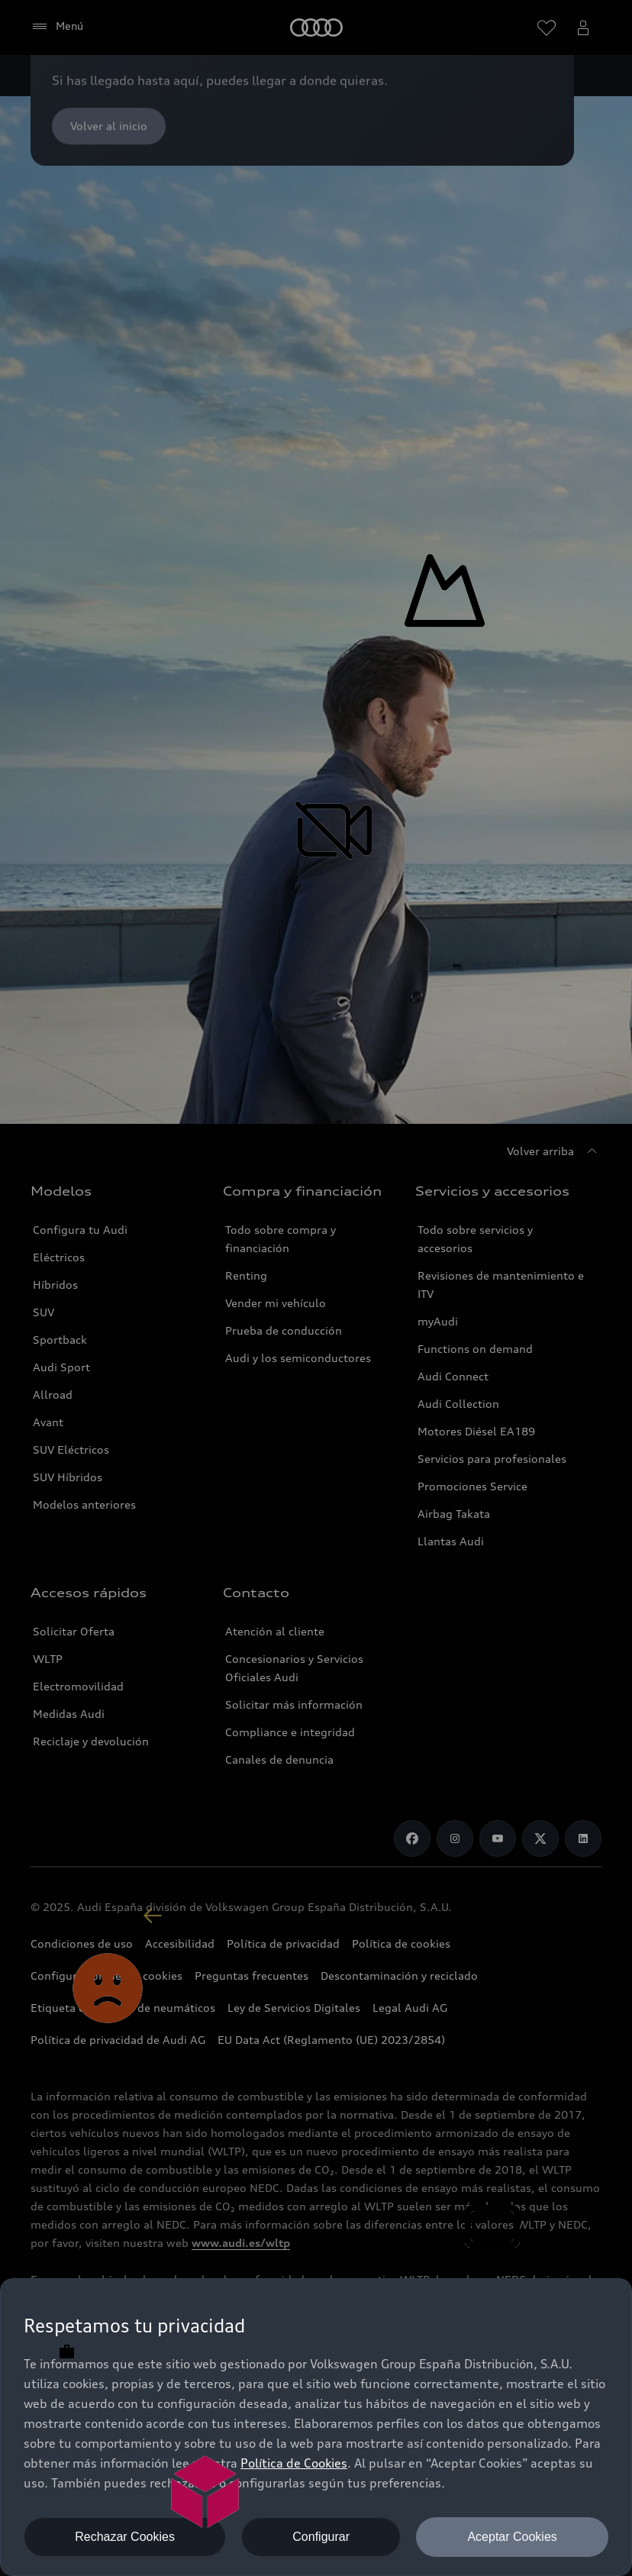  What do you see at coordinates (108, 1988) in the screenshot?
I see `indicates negative feedback or dissatisfaction` at bounding box center [108, 1988].